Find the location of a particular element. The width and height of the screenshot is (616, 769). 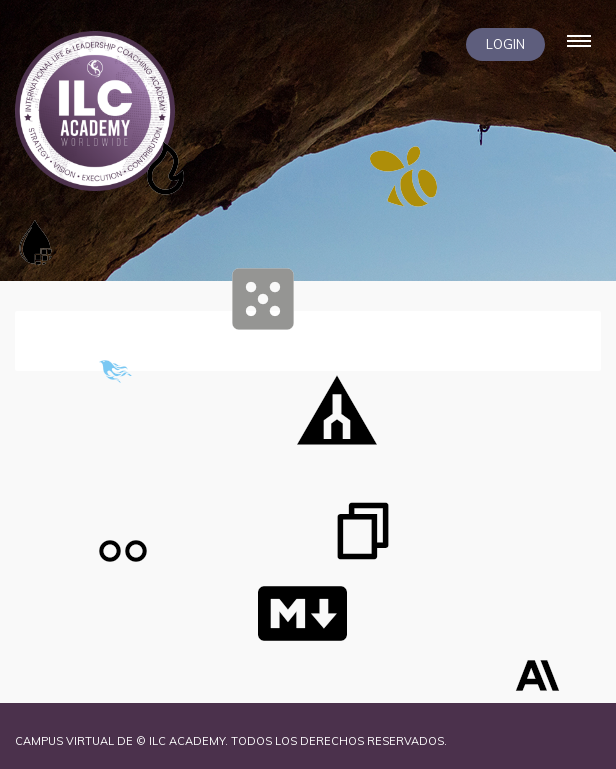

open flickr app is located at coordinates (123, 551).